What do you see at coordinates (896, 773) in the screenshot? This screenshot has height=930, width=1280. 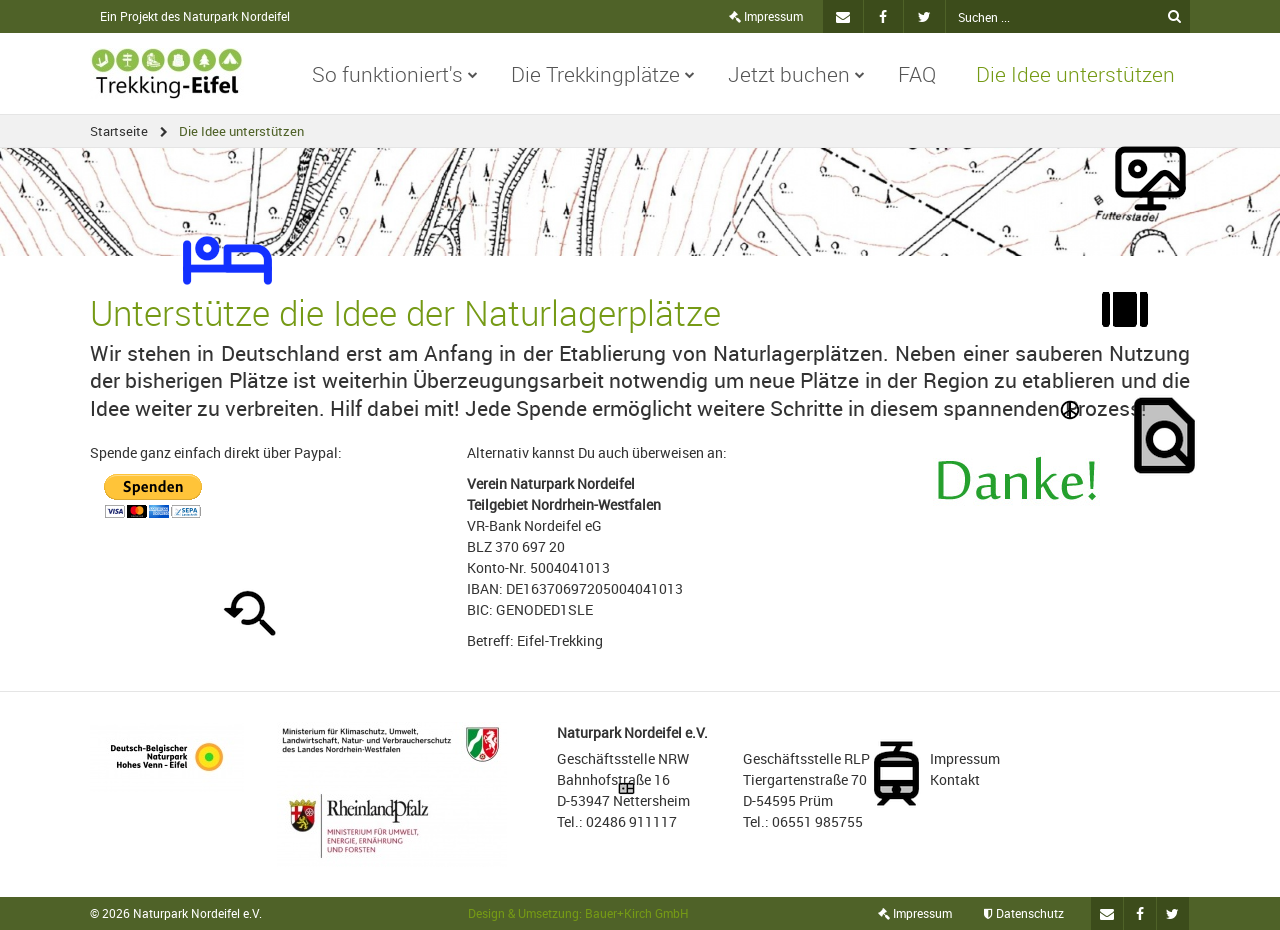 I see `view tram or light rail transit options` at bounding box center [896, 773].